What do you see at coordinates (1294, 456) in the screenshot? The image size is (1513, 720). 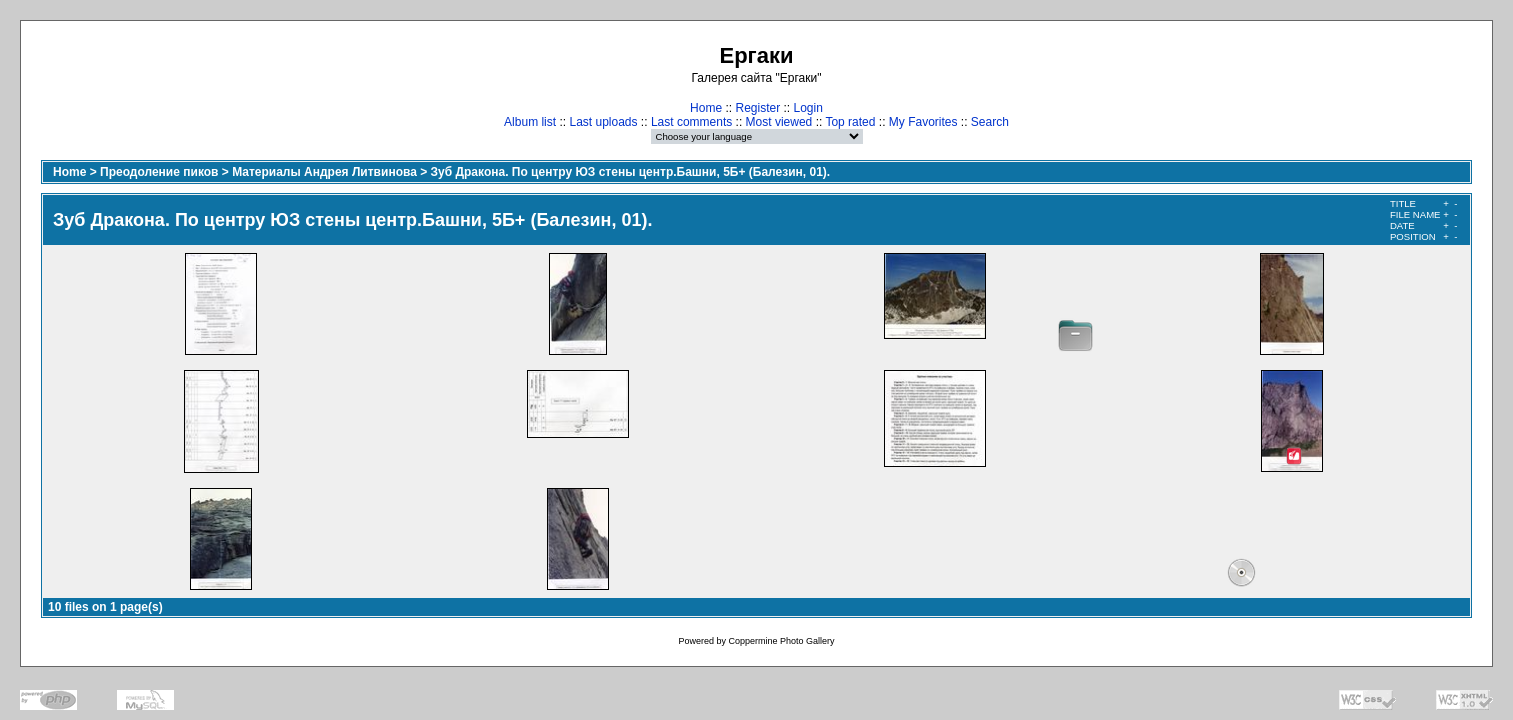 I see `open an eps vector file` at bounding box center [1294, 456].